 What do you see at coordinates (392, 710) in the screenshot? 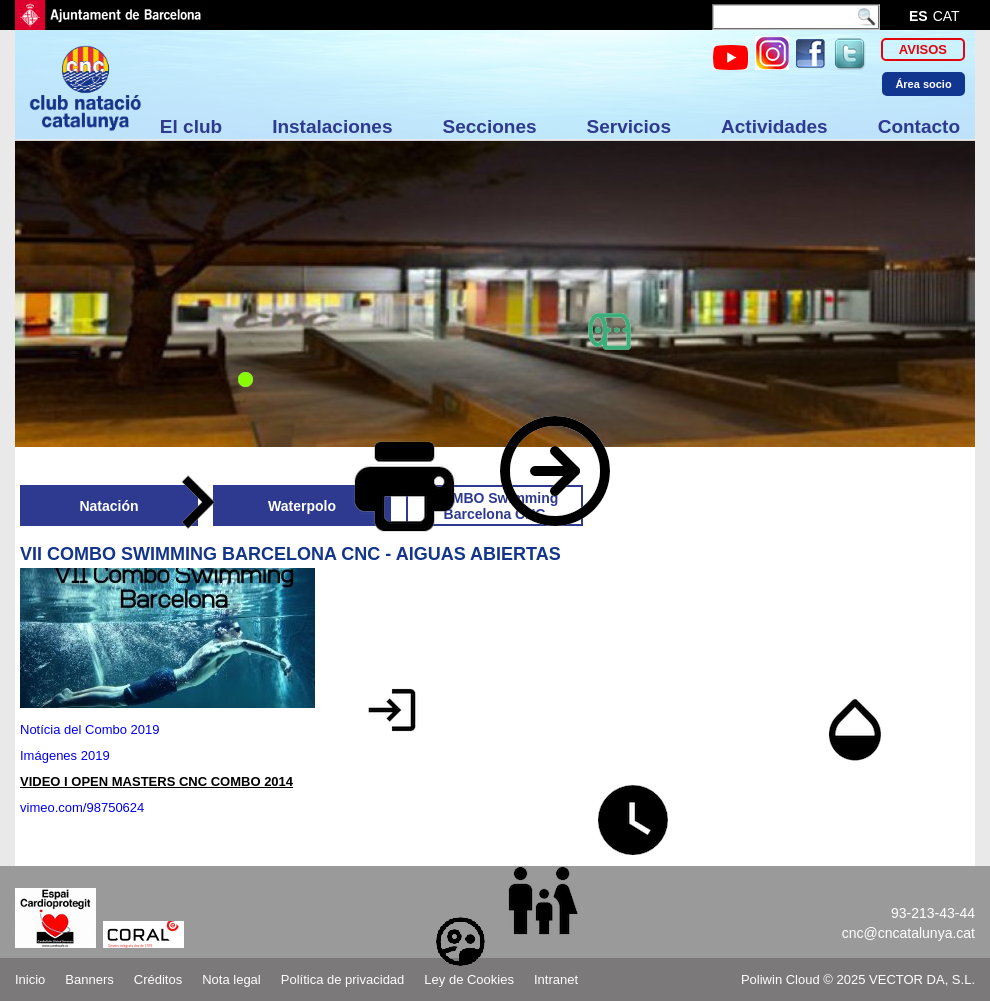
I see `sign in to your account` at bounding box center [392, 710].